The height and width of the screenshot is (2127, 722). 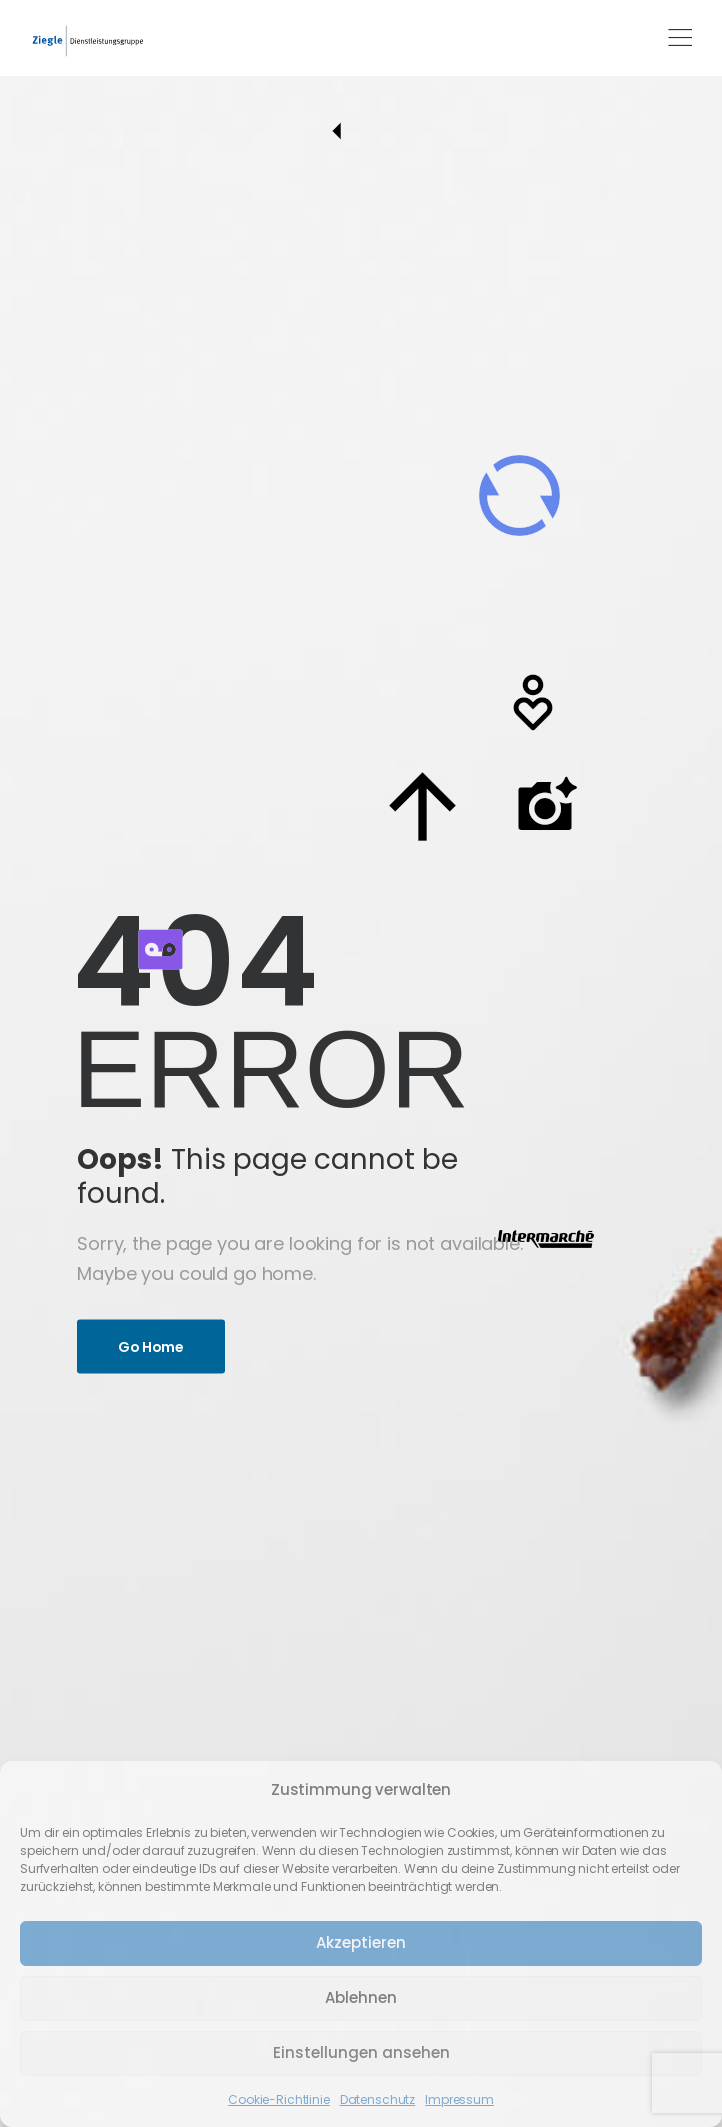 What do you see at coordinates (422, 806) in the screenshot?
I see `scroll to top of page` at bounding box center [422, 806].